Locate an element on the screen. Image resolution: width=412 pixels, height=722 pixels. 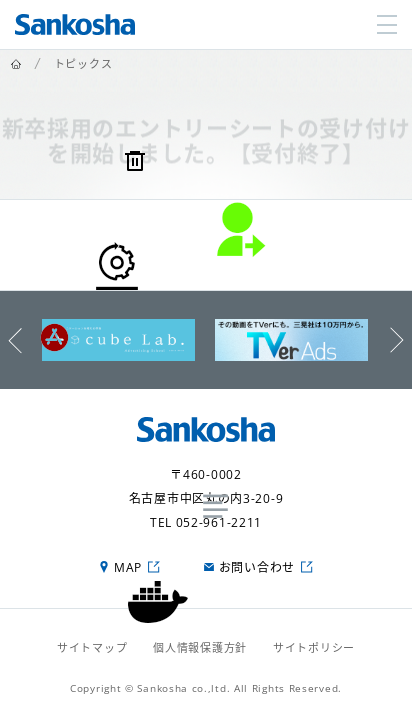
share user profile with others is located at coordinates (237, 230).